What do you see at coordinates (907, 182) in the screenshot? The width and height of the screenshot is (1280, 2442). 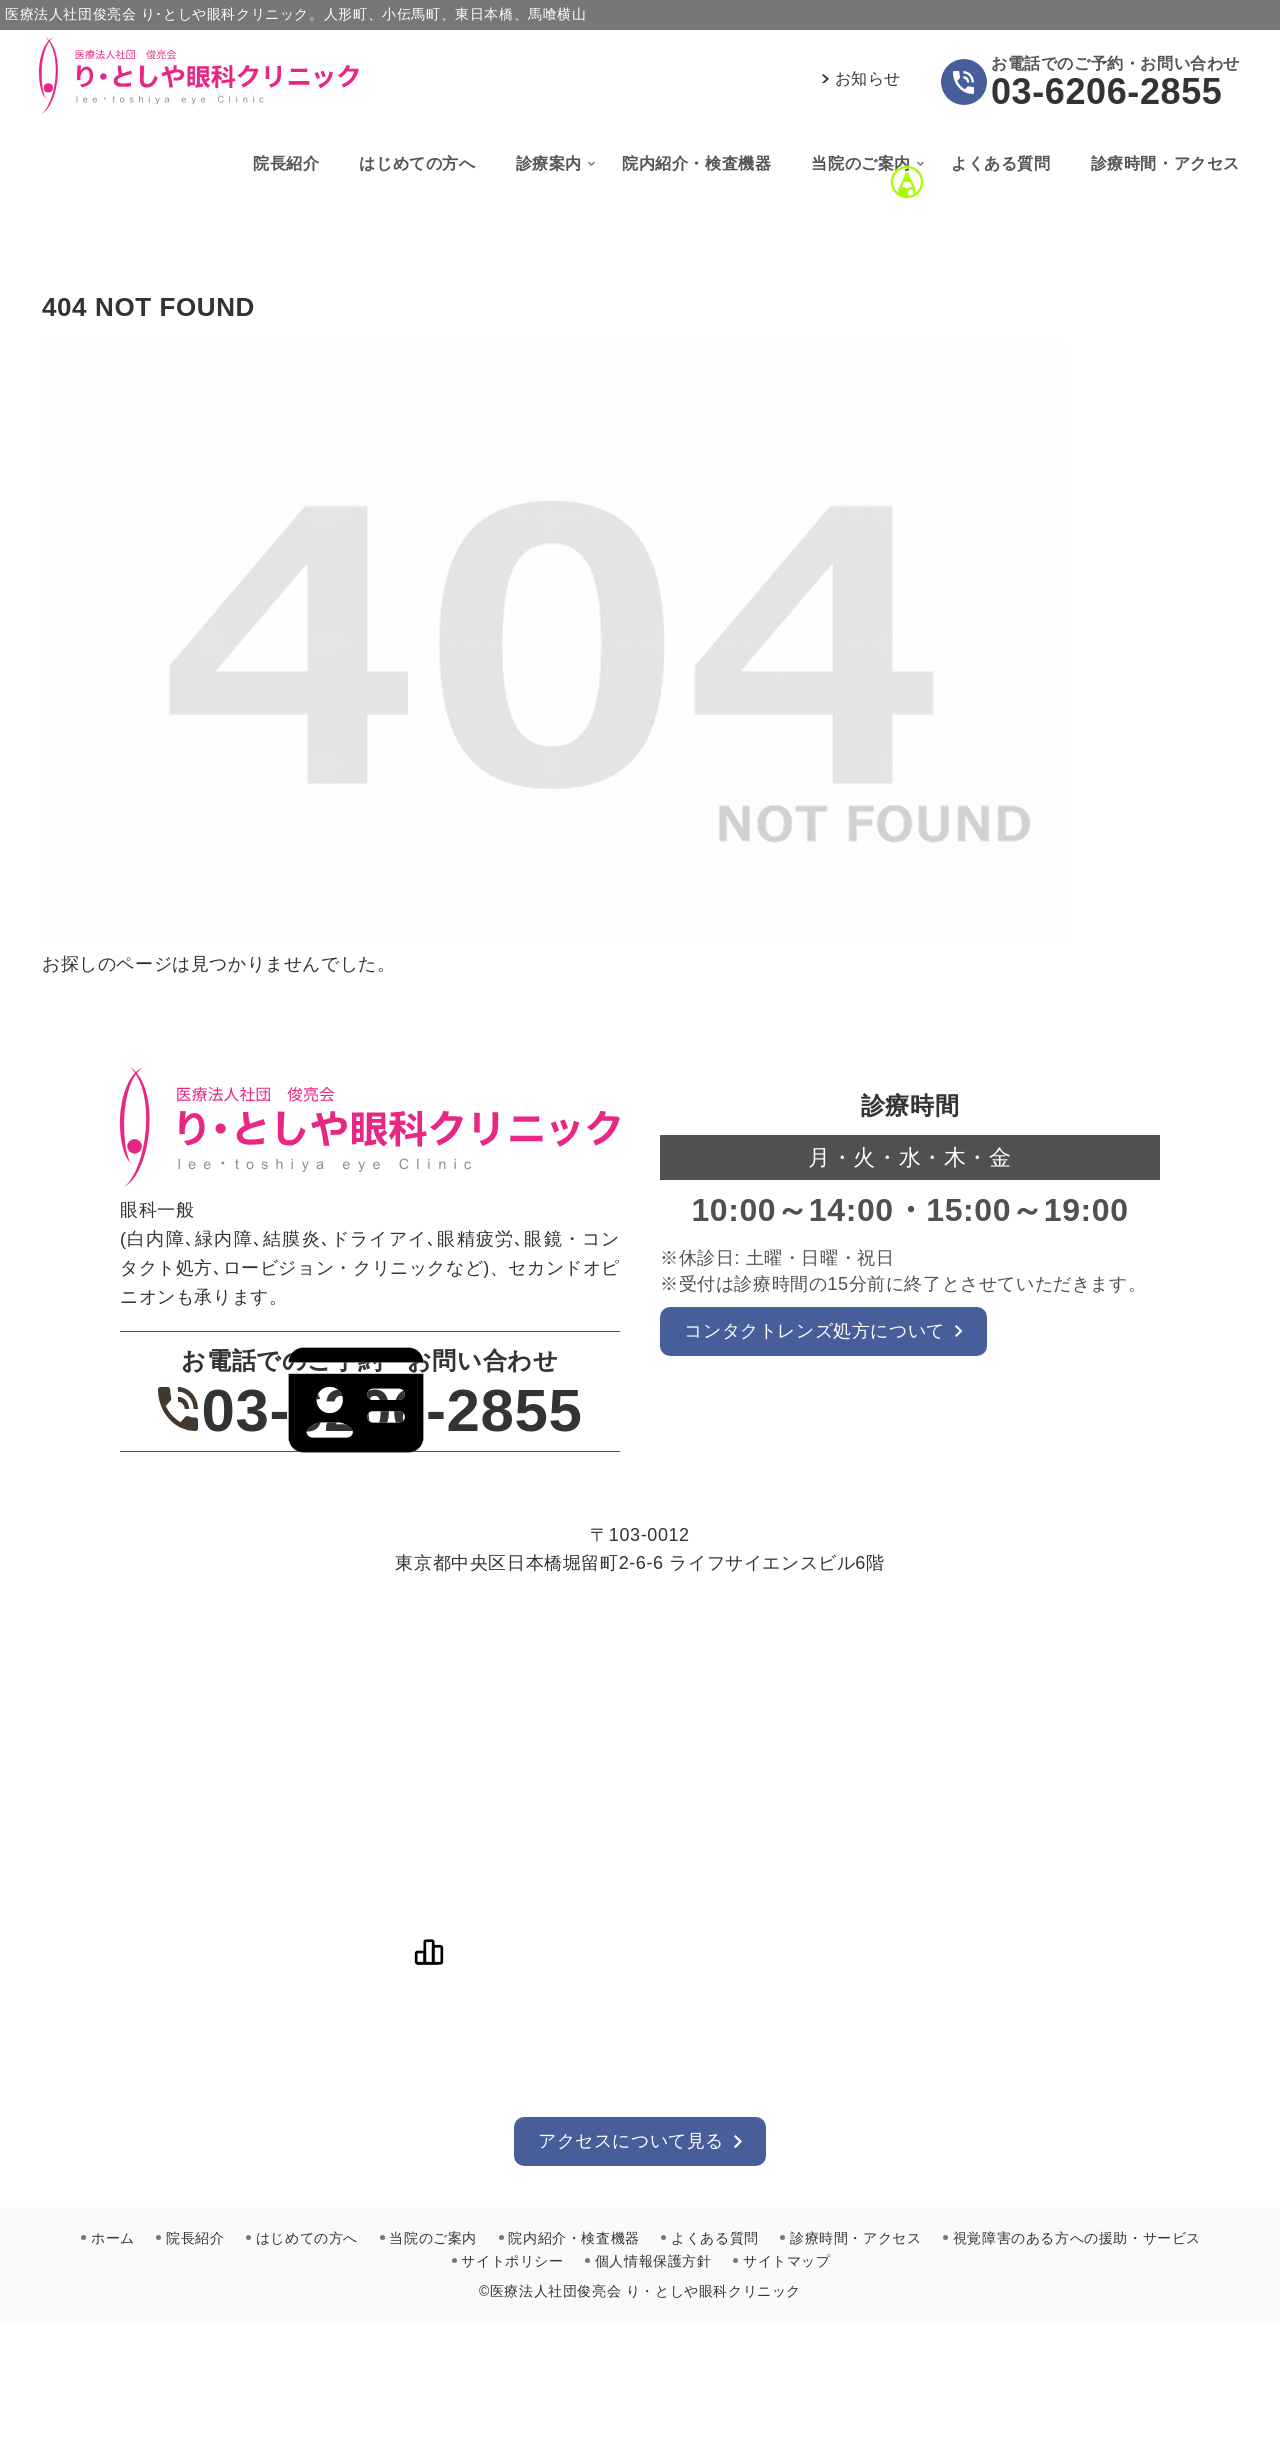 I see `edit profile or settings` at bounding box center [907, 182].